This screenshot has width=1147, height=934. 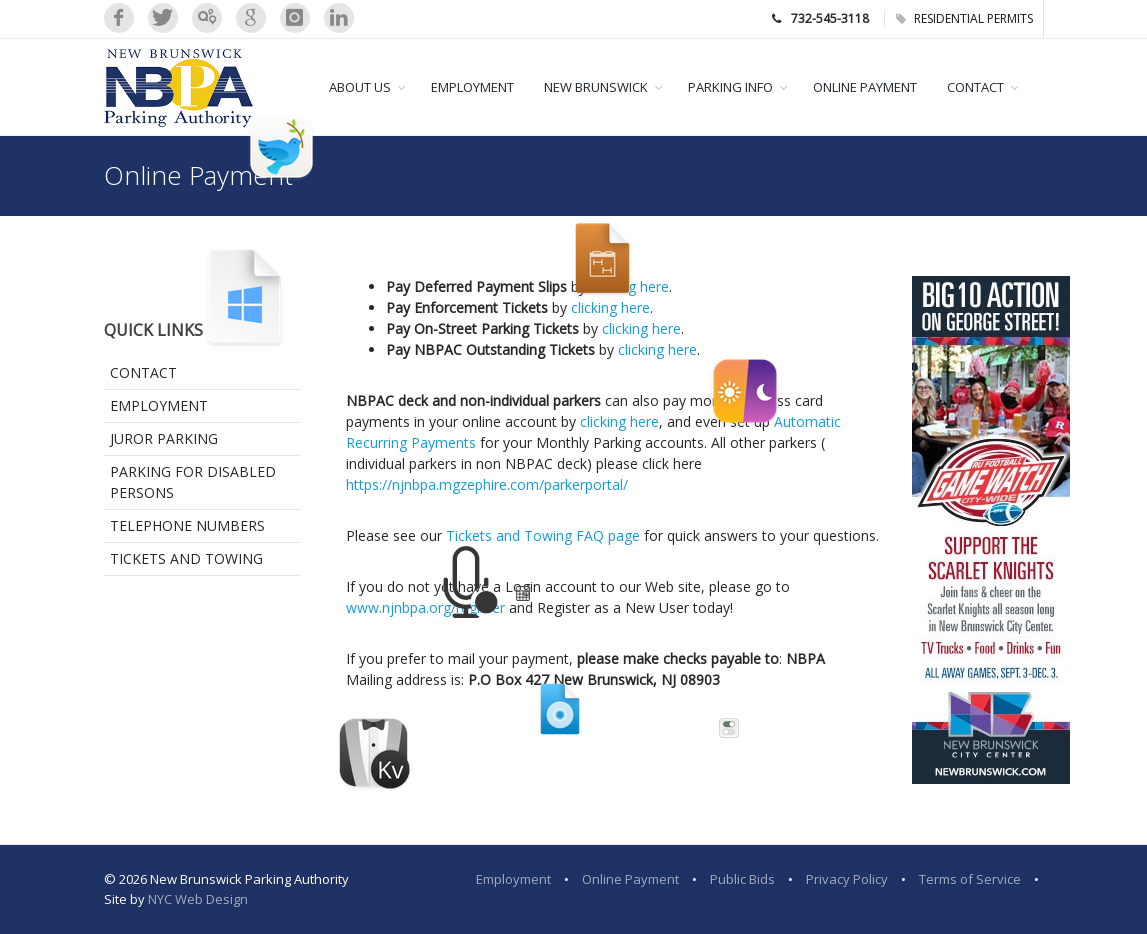 I want to click on open unity tweak tool settings, so click(x=729, y=728).